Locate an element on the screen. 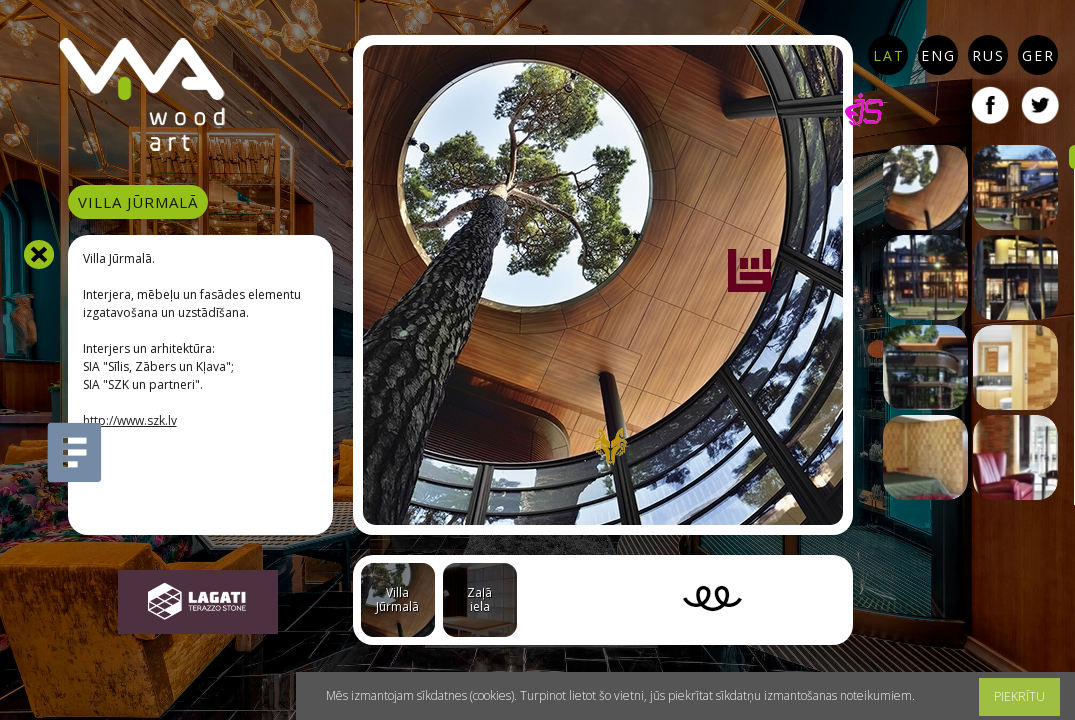 Image resolution: width=1075 pixels, height=720 pixels. view document list or file directory is located at coordinates (74, 452).